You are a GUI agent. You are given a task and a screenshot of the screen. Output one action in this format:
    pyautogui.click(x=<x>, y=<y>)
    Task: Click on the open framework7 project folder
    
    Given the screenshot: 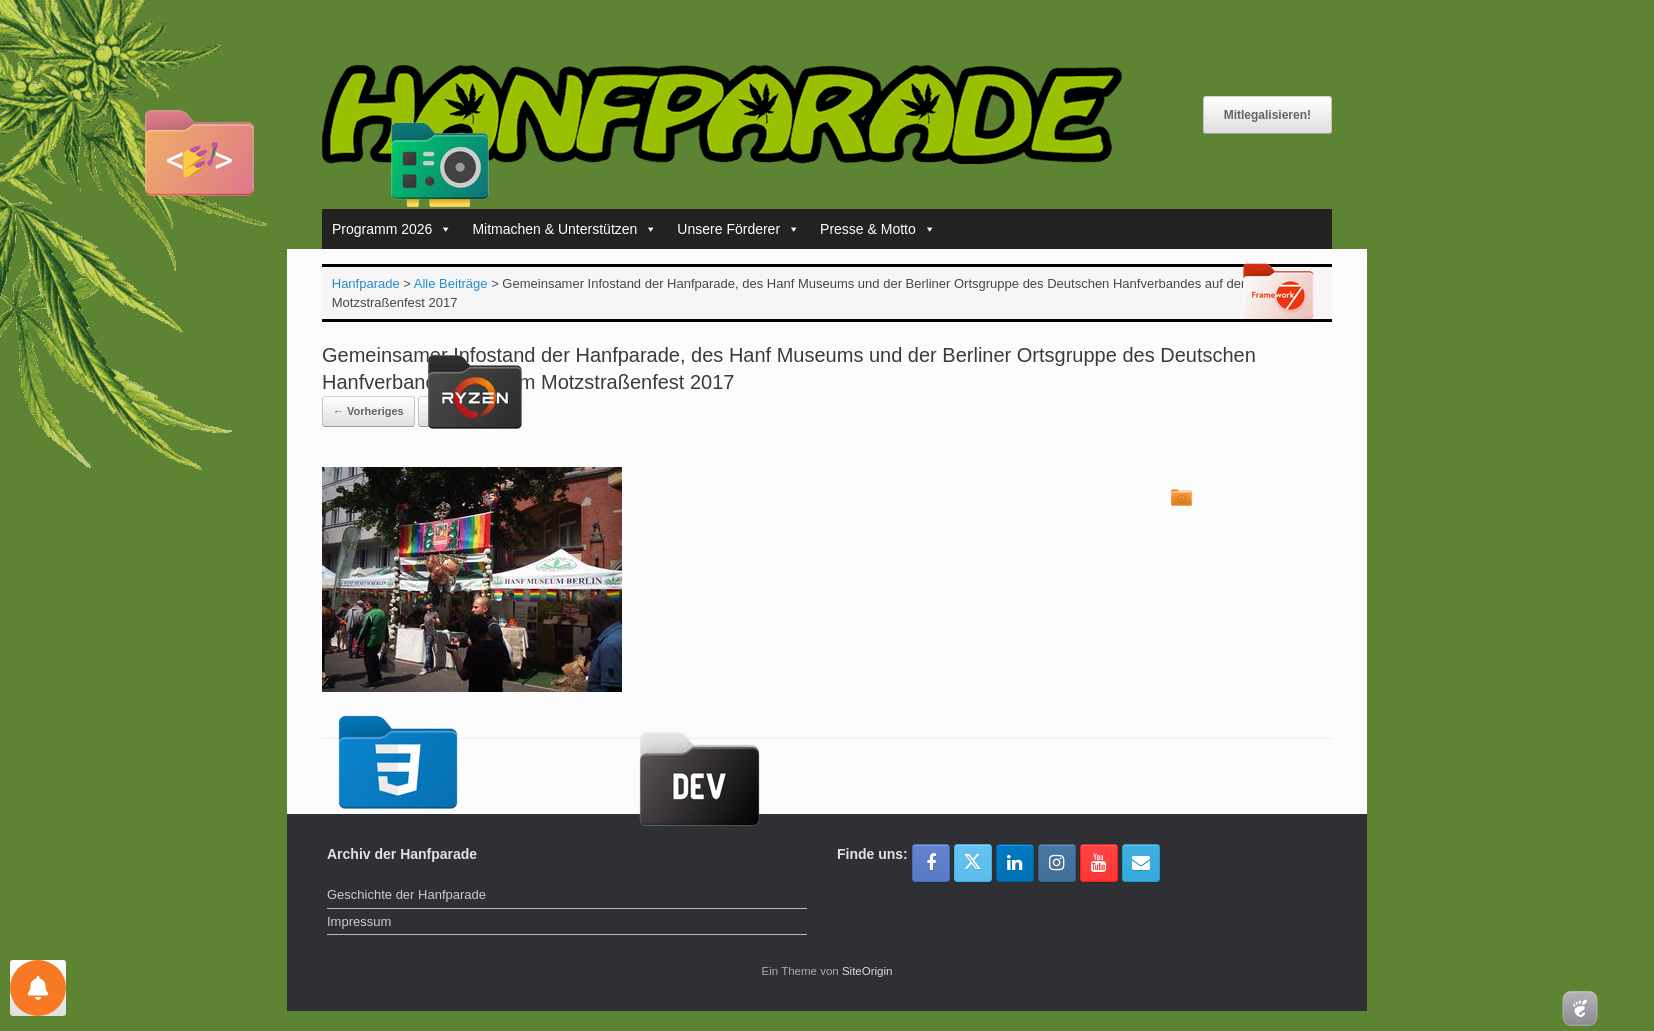 What is the action you would take?
    pyautogui.click(x=1278, y=293)
    